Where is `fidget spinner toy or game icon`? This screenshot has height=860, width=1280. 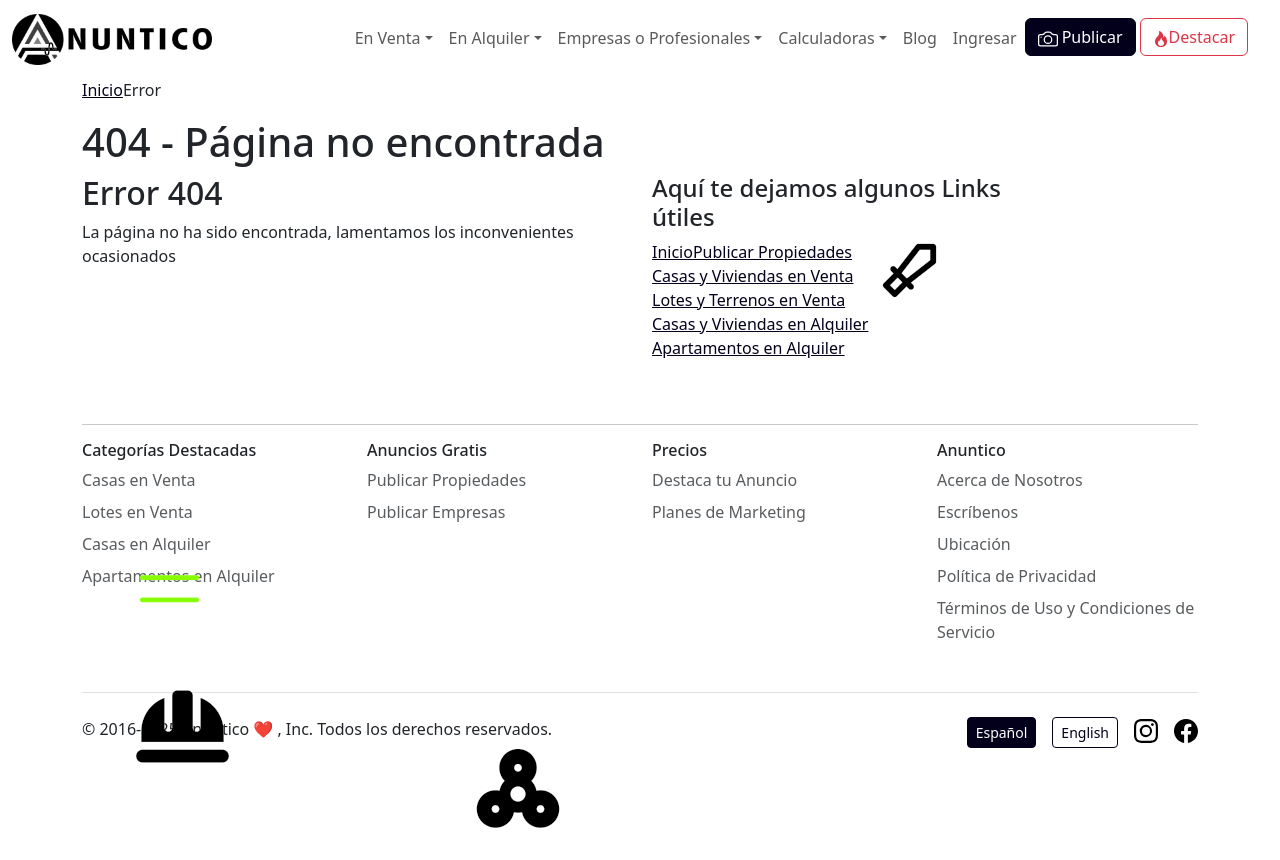
fidget spinner toy or game icon is located at coordinates (518, 794).